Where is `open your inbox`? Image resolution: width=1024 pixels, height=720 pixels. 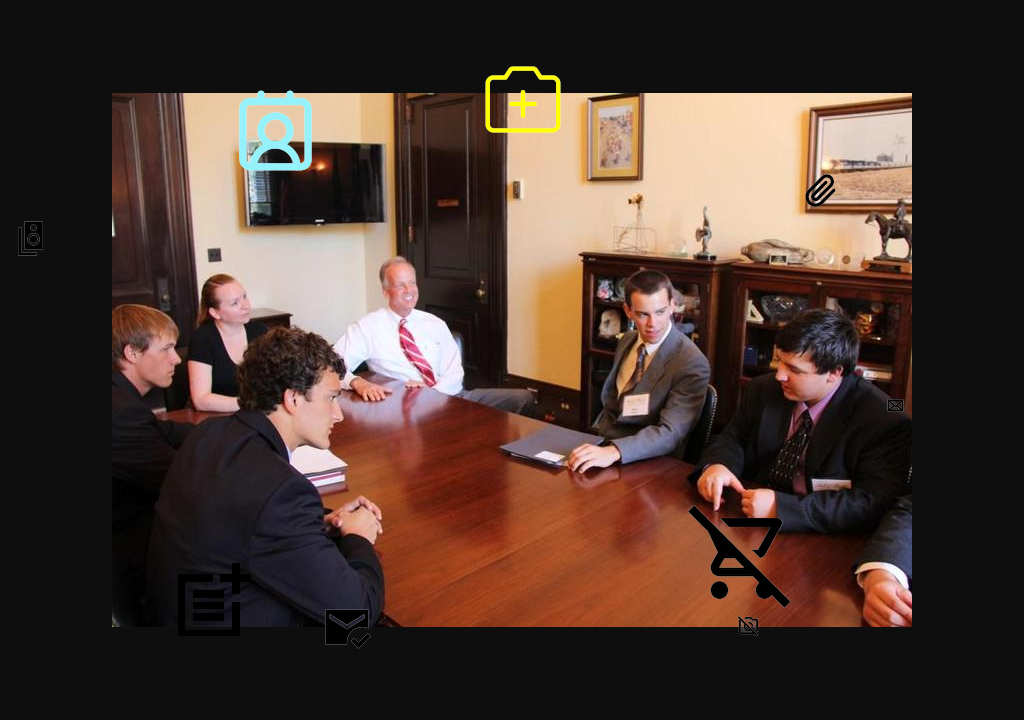 open your inbox is located at coordinates (895, 405).